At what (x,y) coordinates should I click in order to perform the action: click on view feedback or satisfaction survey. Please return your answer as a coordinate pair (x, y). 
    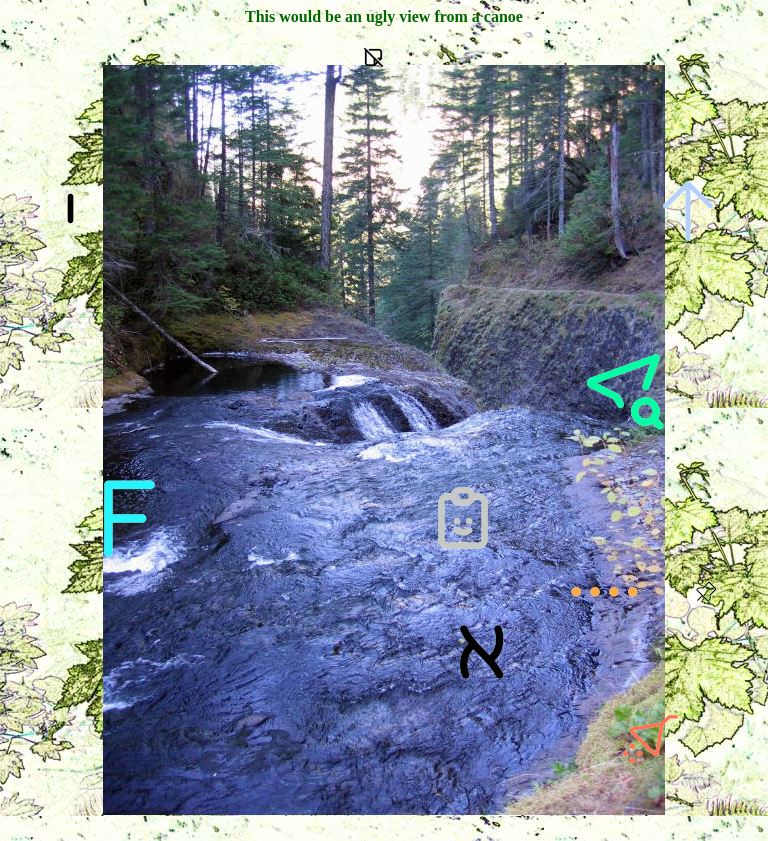
    Looking at the image, I should click on (463, 518).